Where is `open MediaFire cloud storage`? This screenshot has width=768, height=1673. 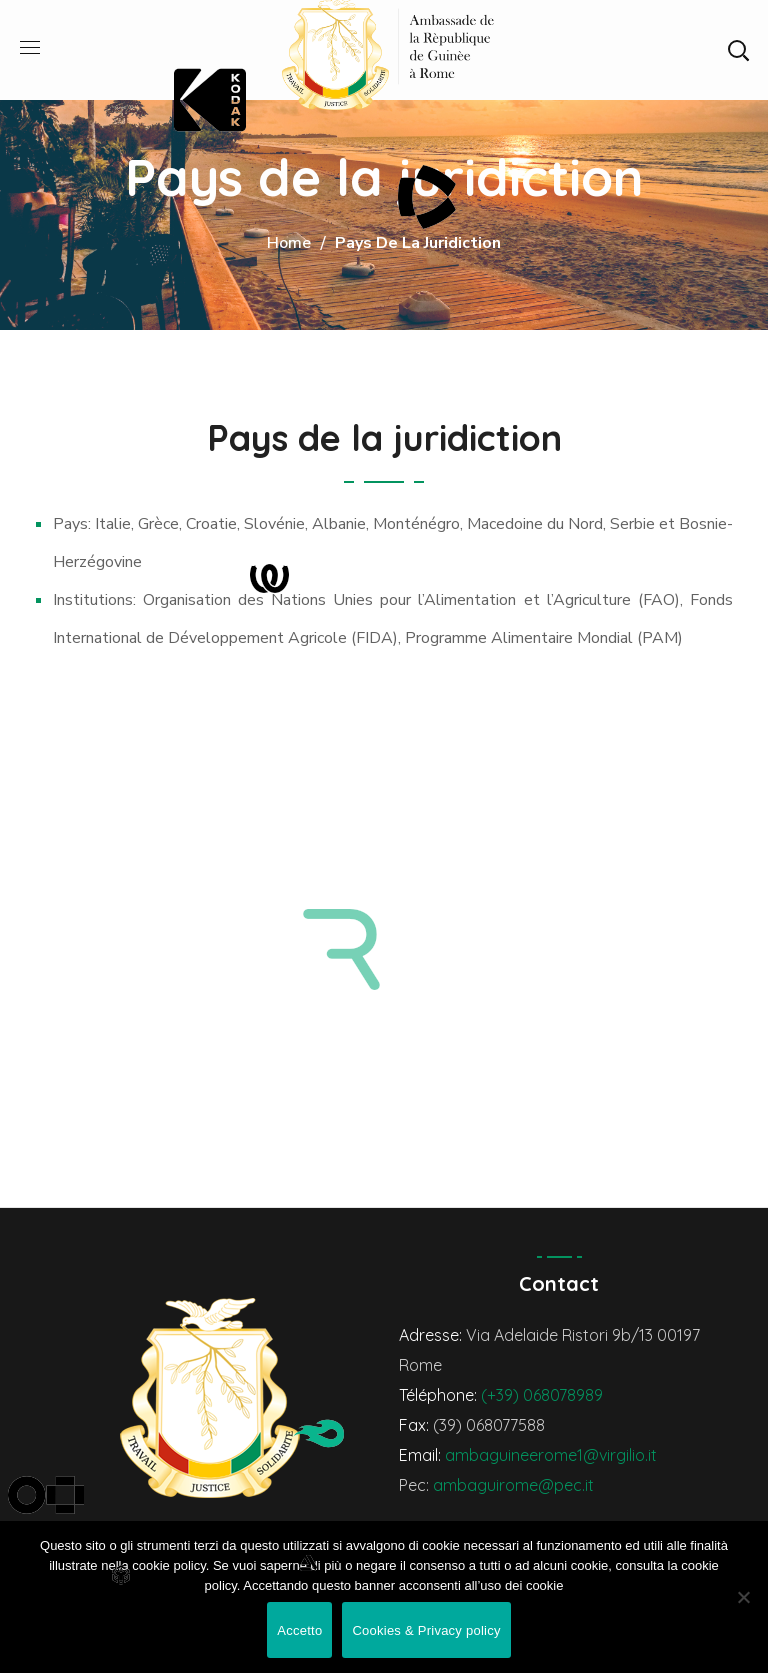
open MediaFire cloud storage is located at coordinates (318, 1433).